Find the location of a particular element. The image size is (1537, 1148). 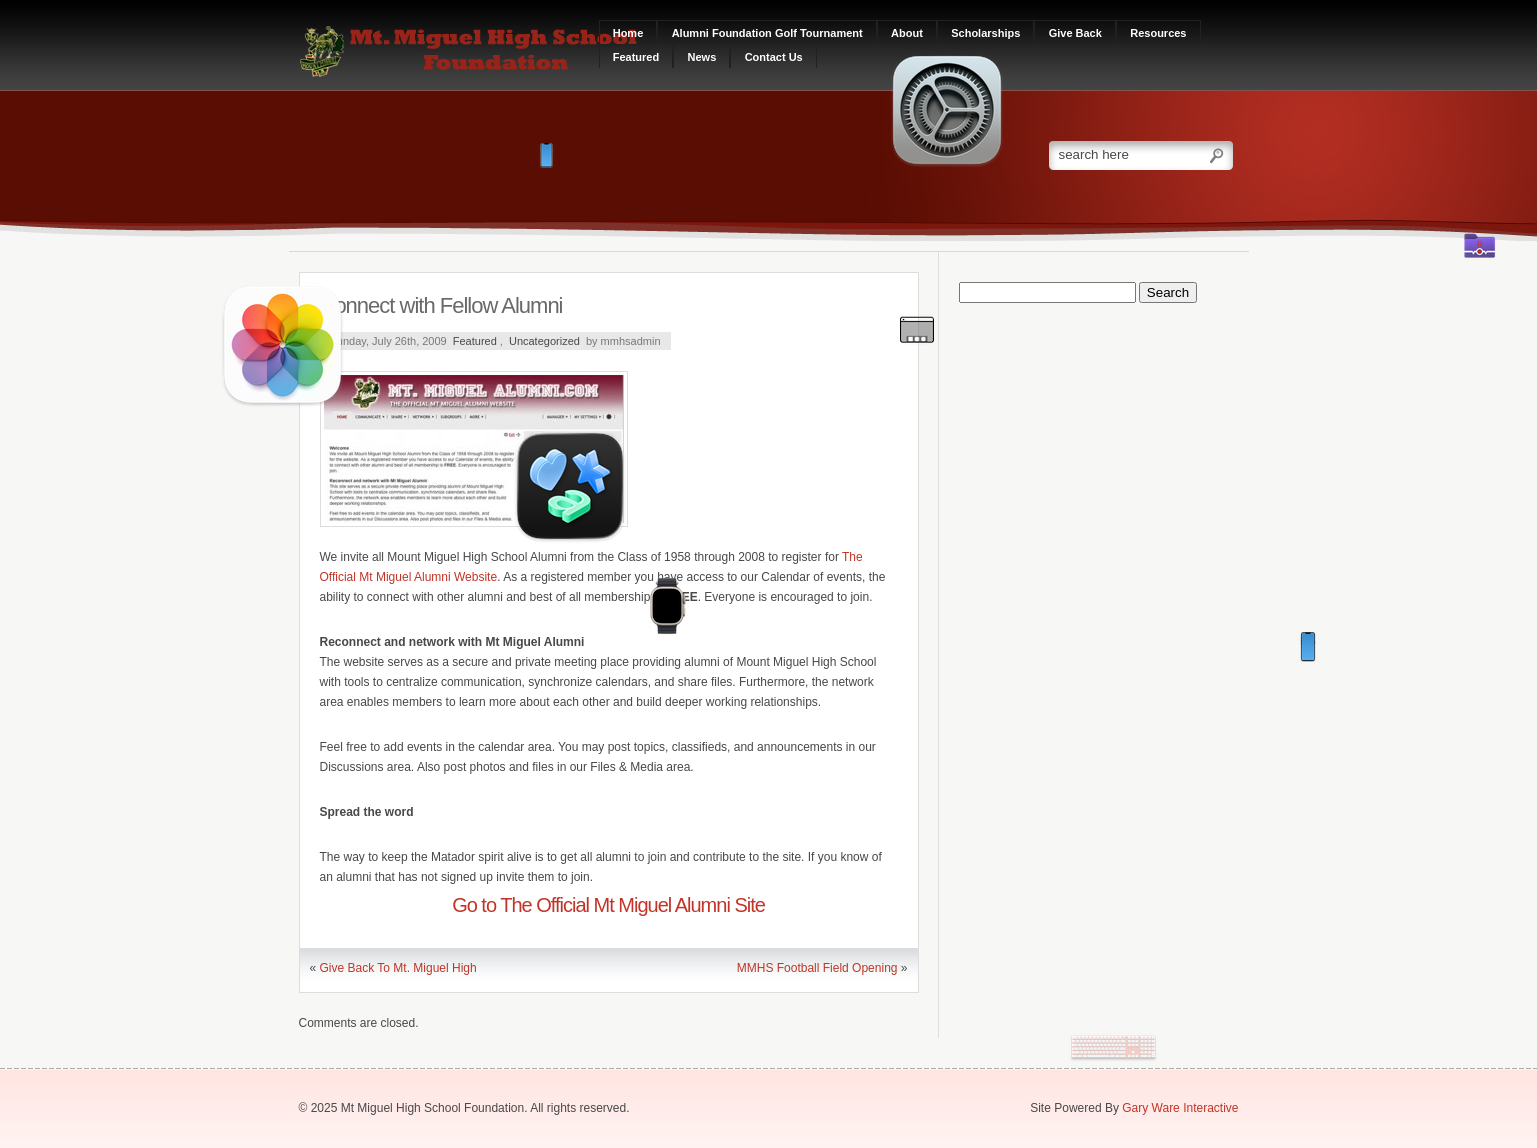

access desktop folder in sidebar is located at coordinates (917, 330).